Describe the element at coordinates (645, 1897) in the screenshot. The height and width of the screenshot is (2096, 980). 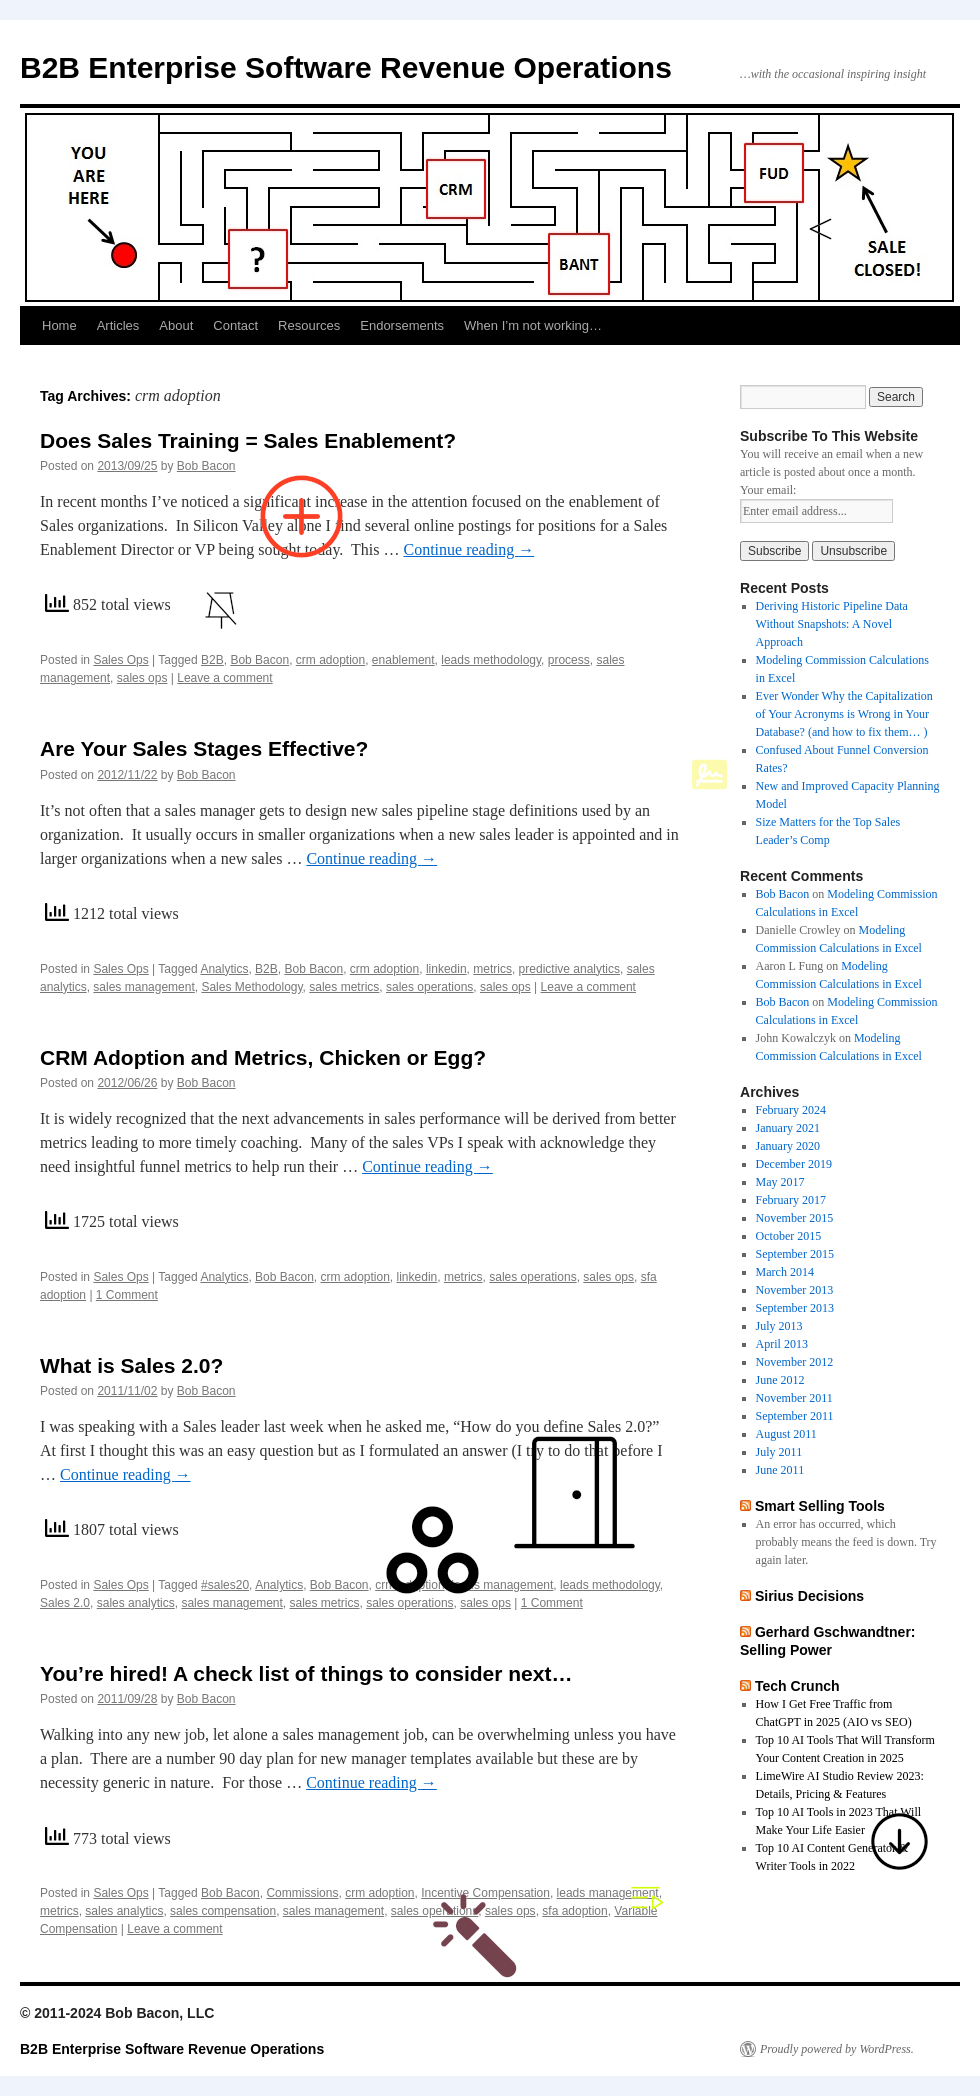
I see `view media queue or playlist` at that location.